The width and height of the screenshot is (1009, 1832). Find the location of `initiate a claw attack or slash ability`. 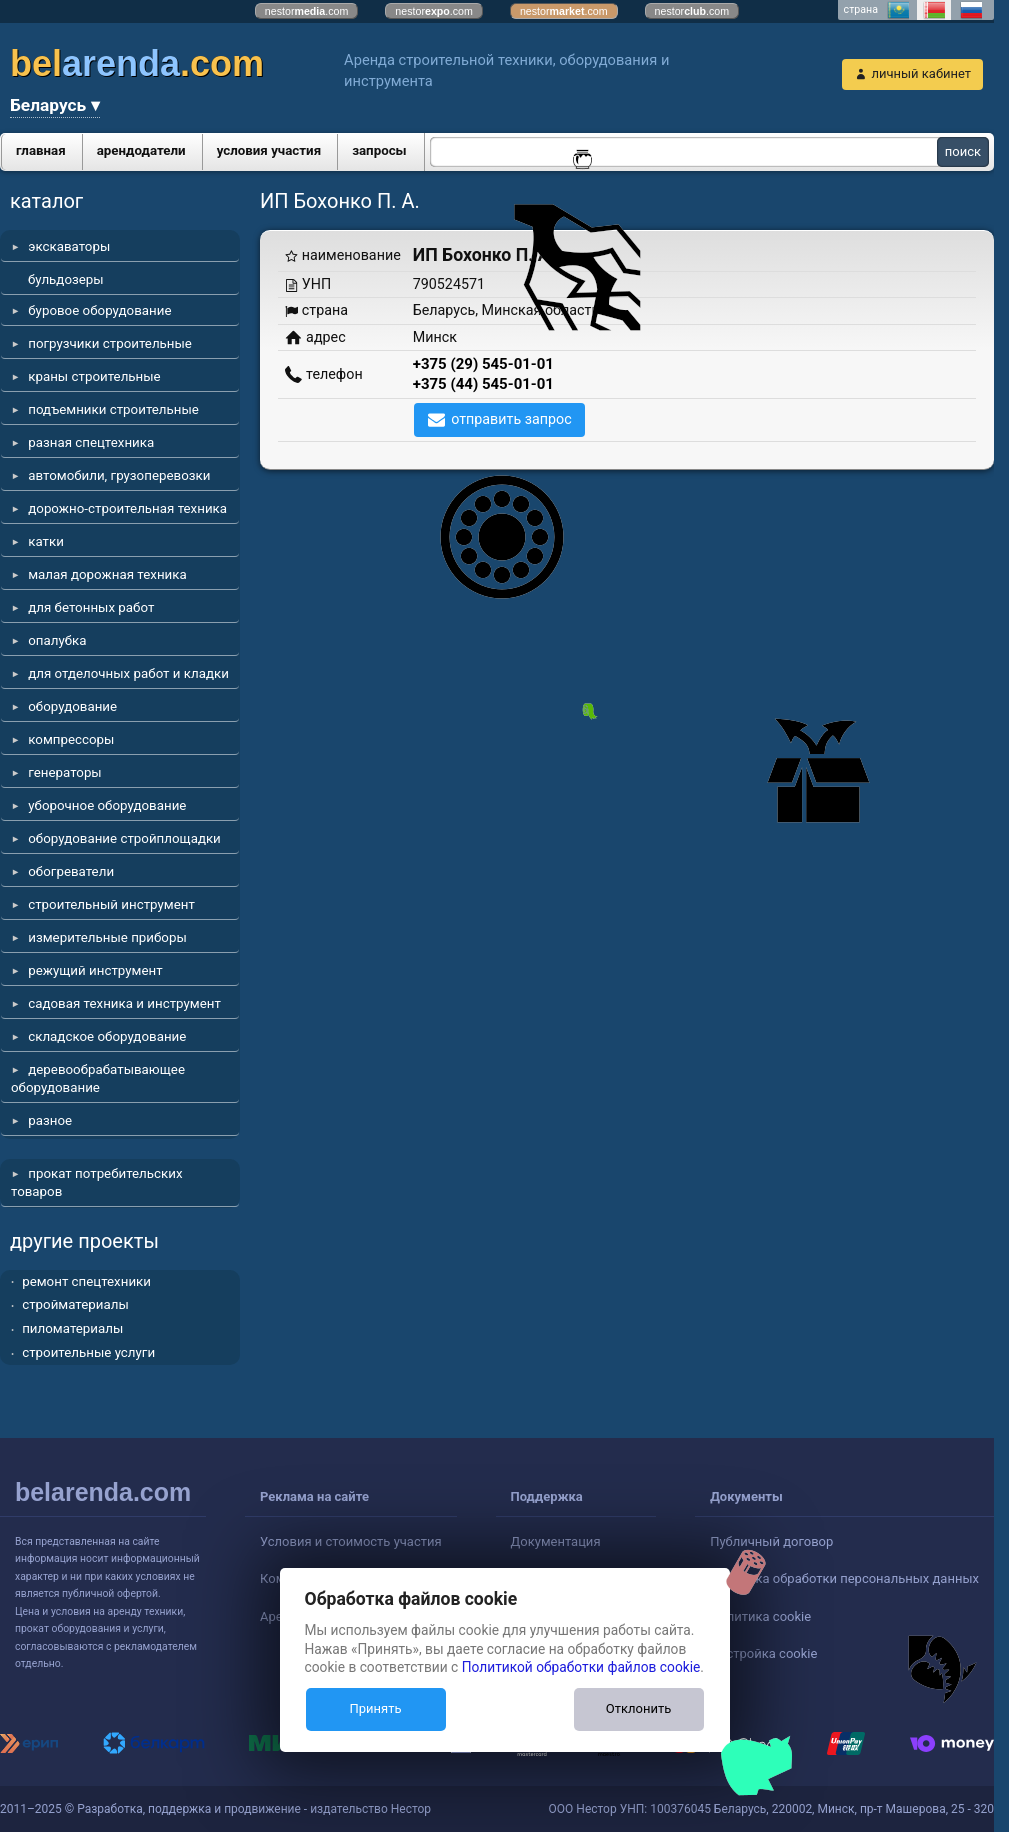

initiate a claw attack or slash ability is located at coordinates (942, 1669).